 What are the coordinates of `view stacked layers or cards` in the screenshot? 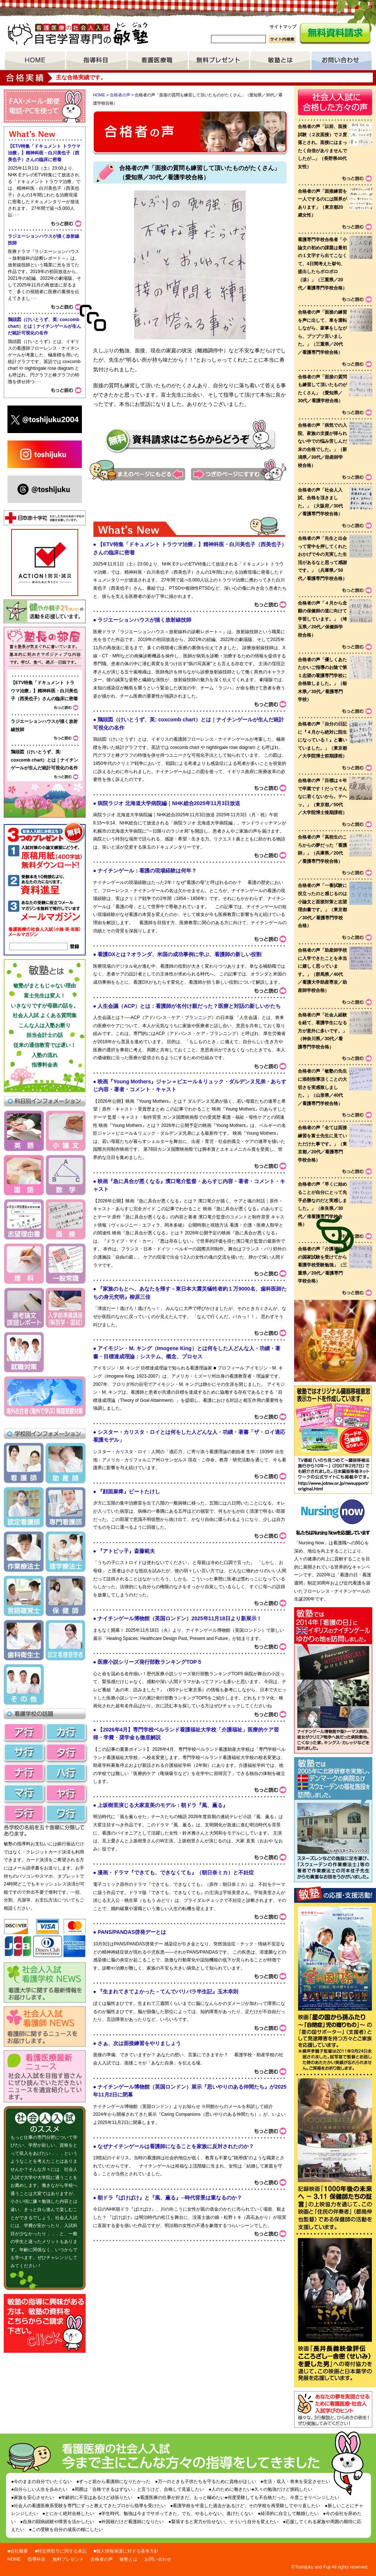 It's located at (93, 318).